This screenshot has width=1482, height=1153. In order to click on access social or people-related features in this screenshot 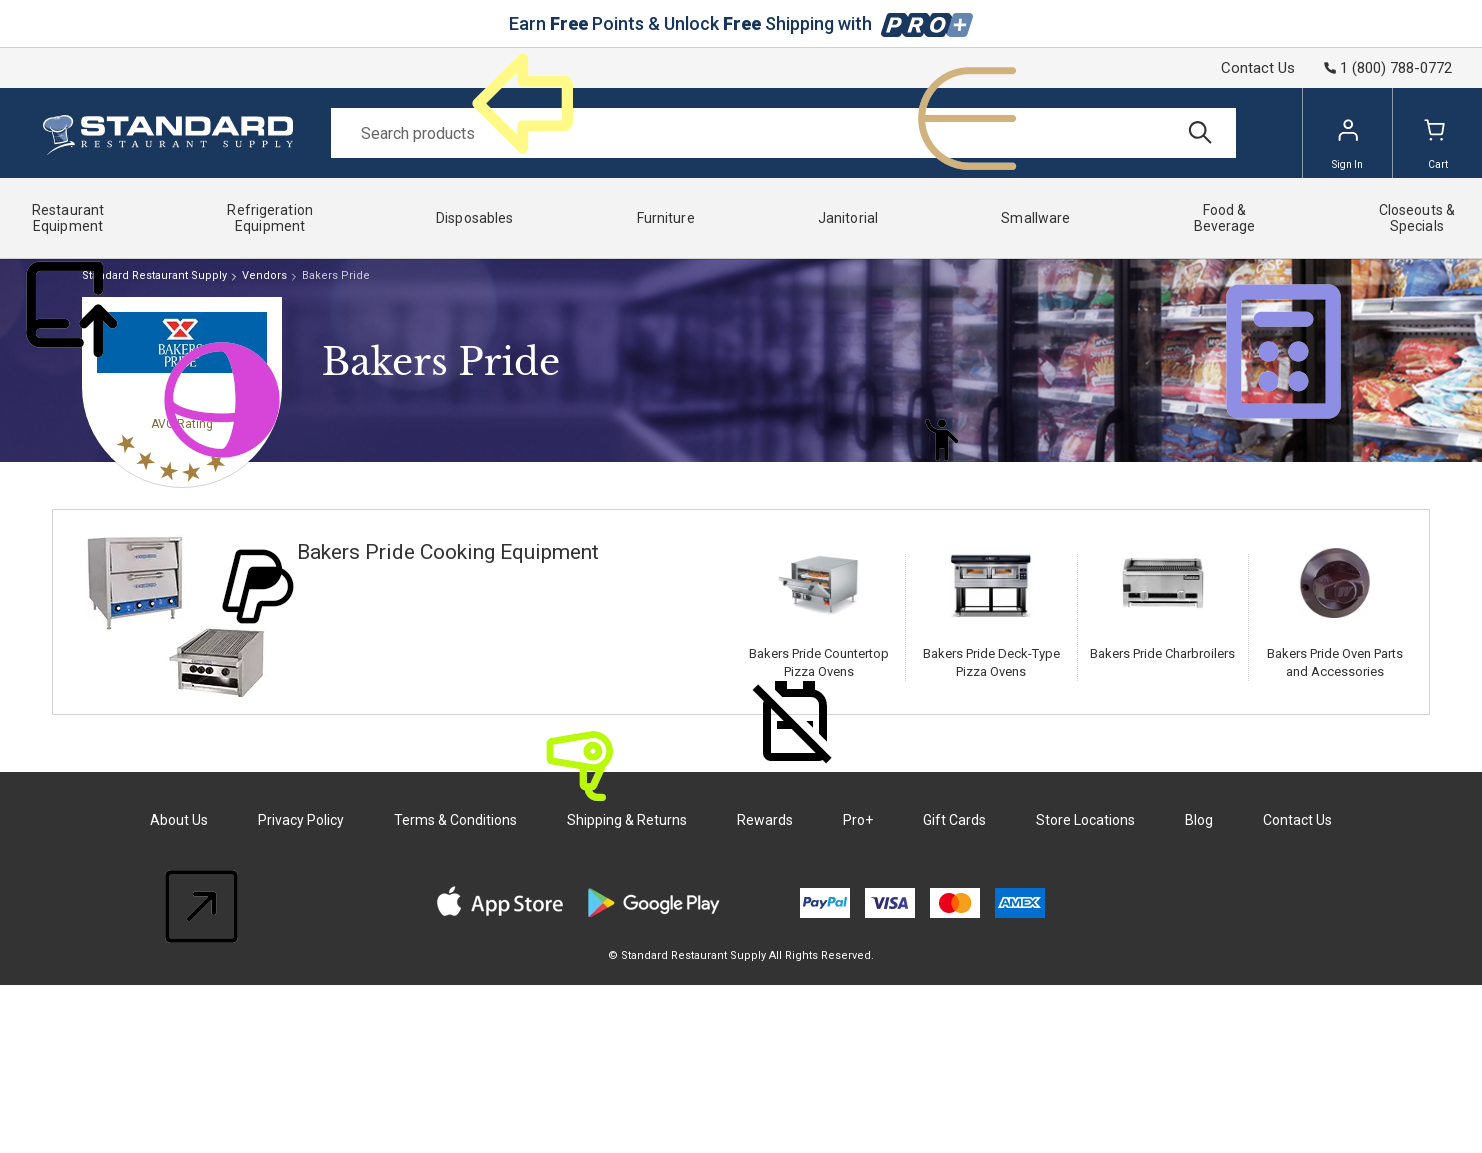, I will do `click(942, 440)`.